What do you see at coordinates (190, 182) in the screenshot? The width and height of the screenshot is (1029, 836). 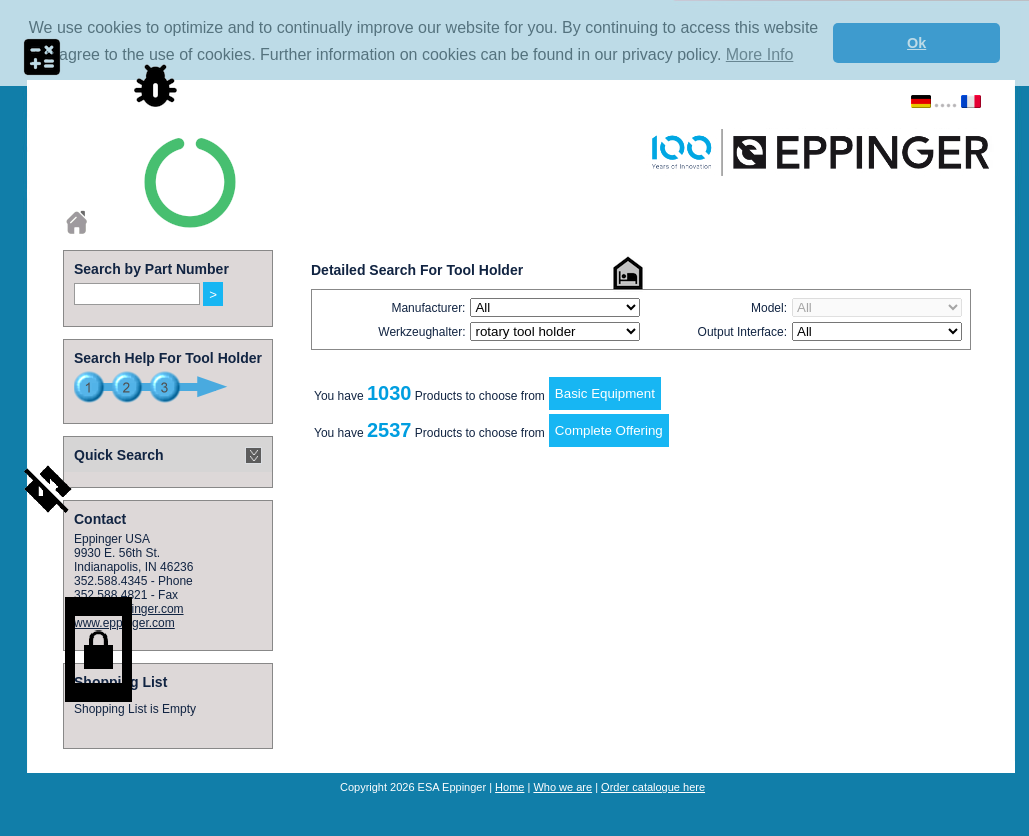 I see `loading or processing in progress` at bounding box center [190, 182].